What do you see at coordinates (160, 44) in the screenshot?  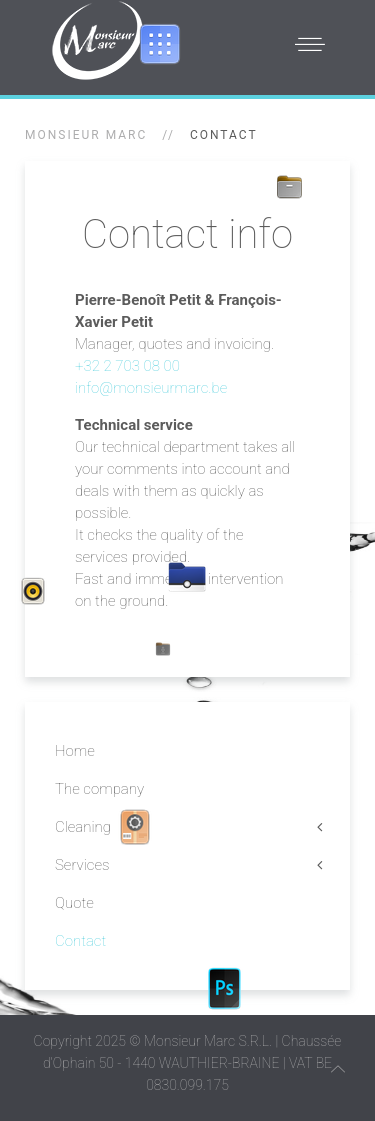 I see `view other applications` at bounding box center [160, 44].